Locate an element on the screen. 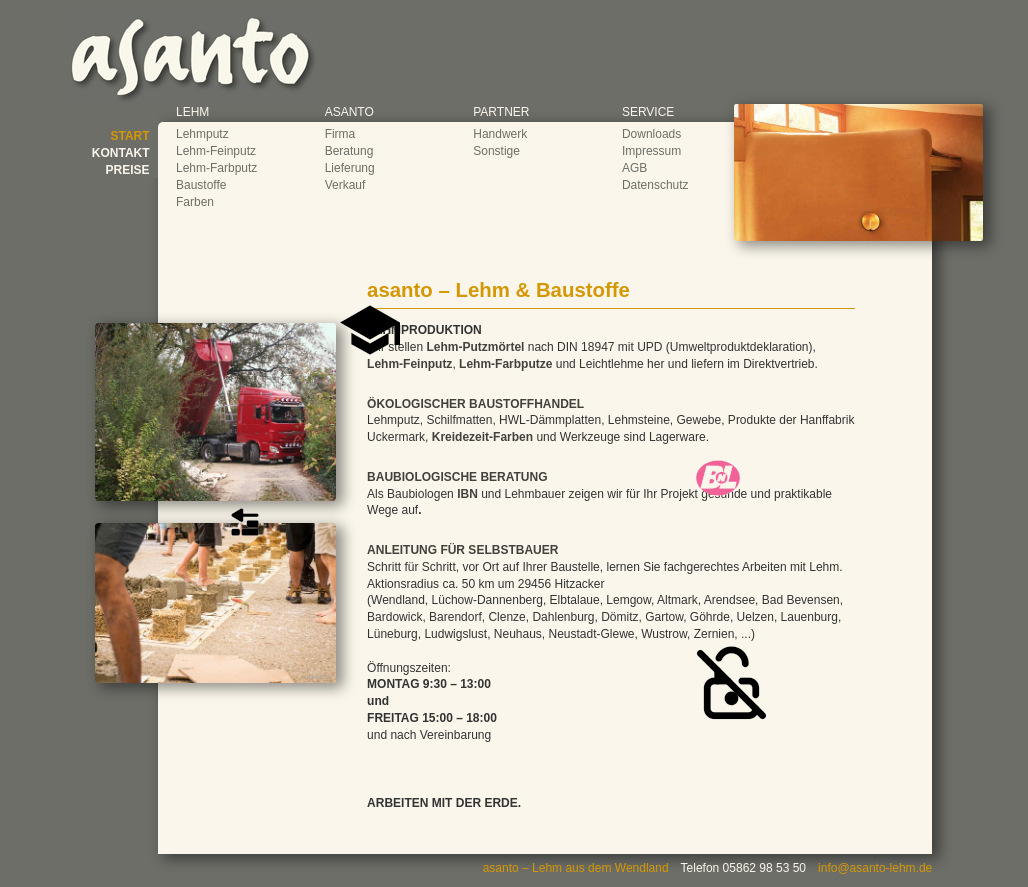 The width and height of the screenshot is (1028, 887). access construction or building tools is located at coordinates (245, 522).